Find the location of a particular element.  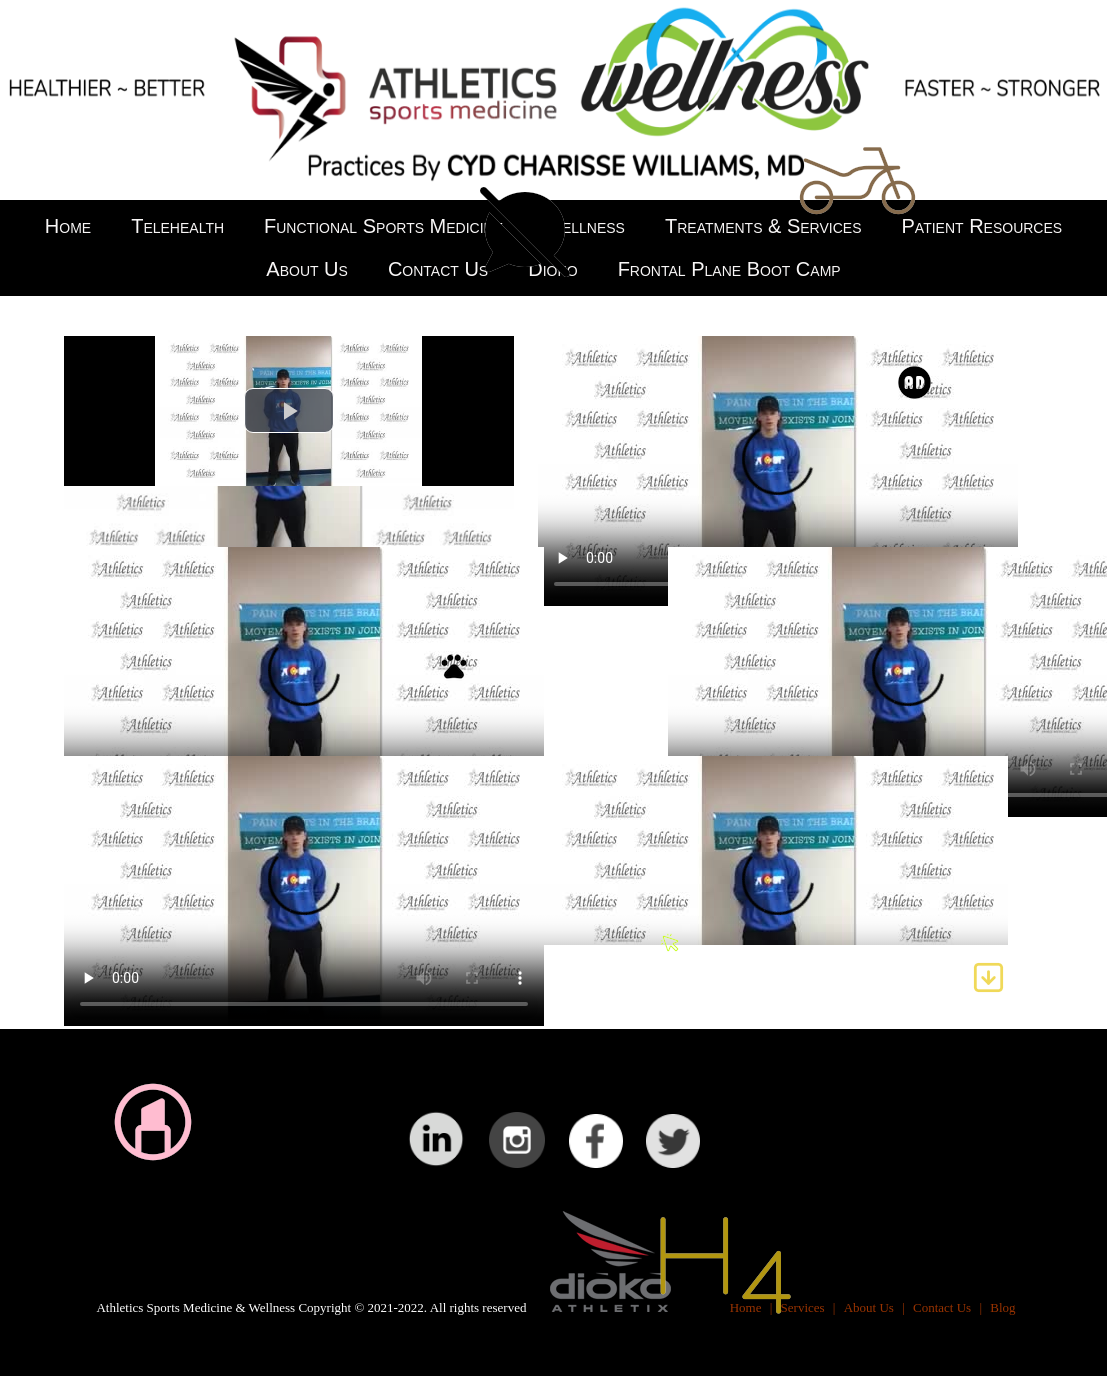

format text as heading level 4 is located at coordinates (716, 1263).